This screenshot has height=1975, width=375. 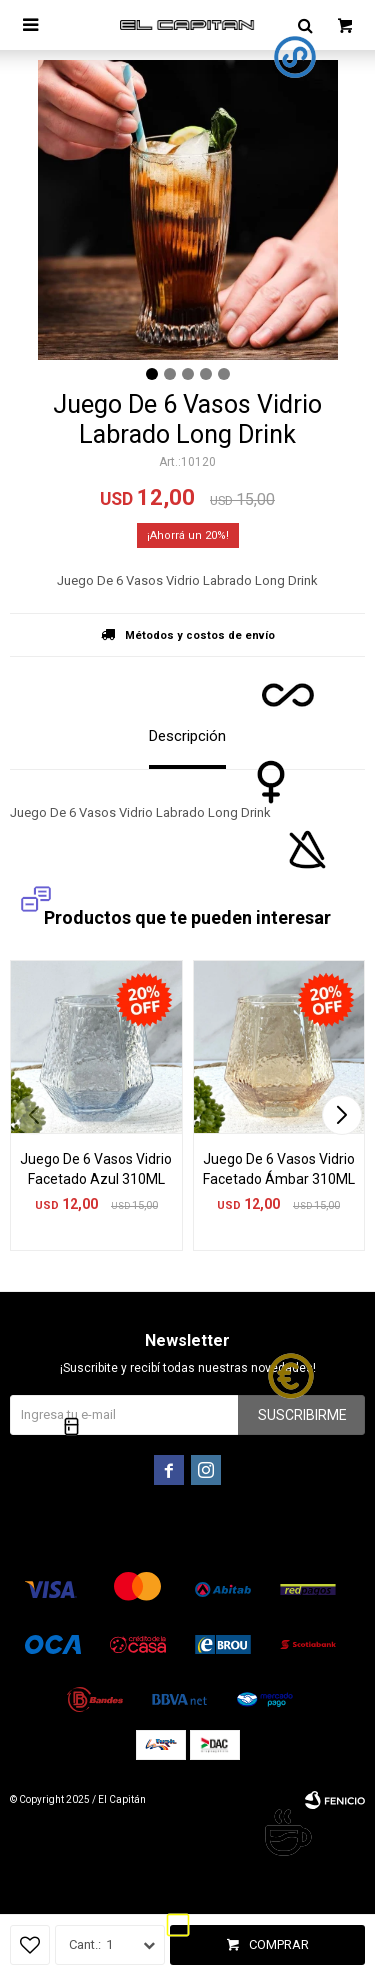 What do you see at coordinates (291, 1376) in the screenshot?
I see `view balance in euros` at bounding box center [291, 1376].